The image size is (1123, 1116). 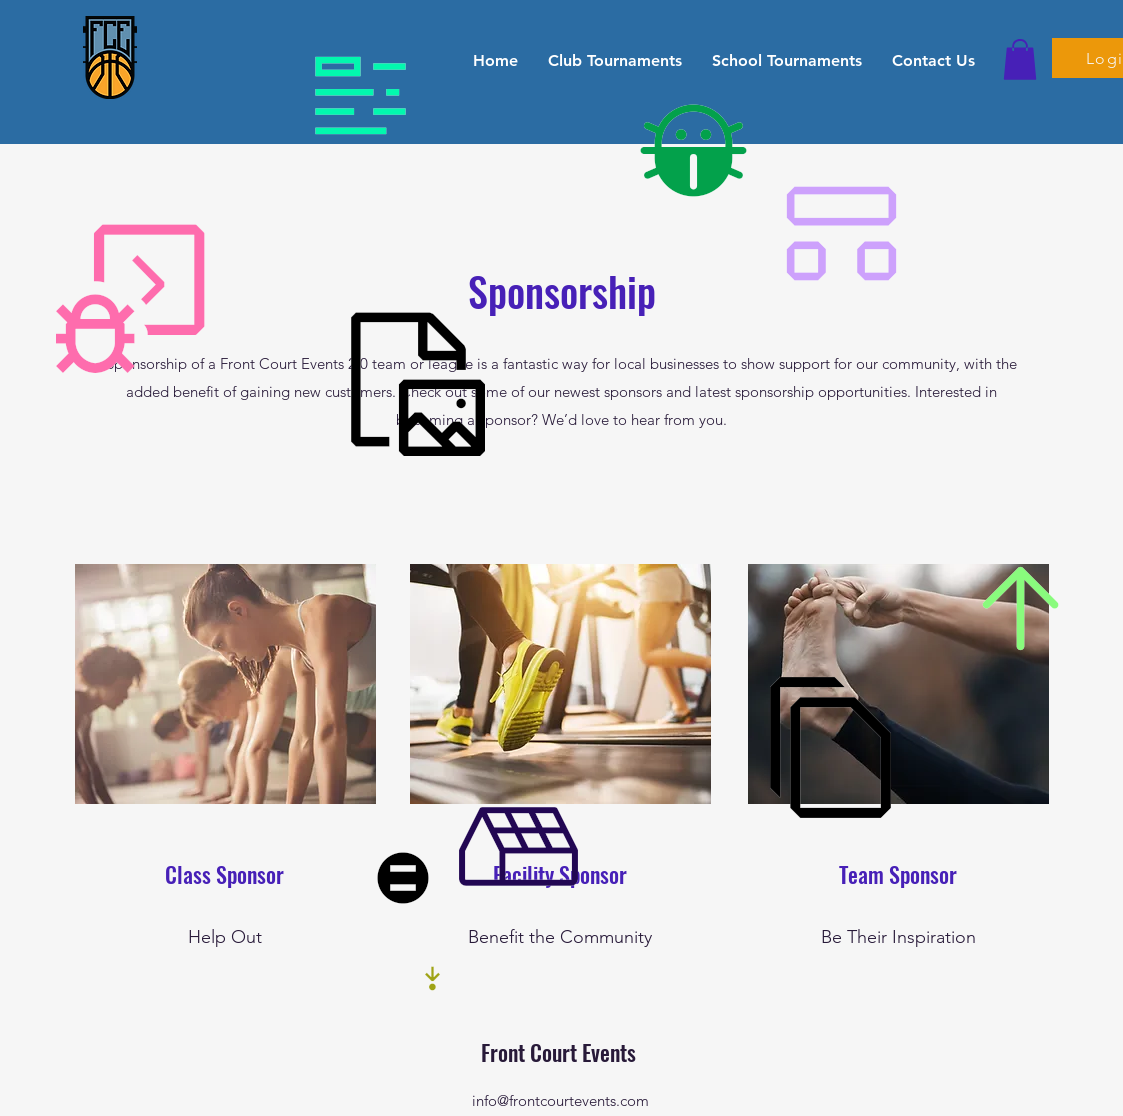 I want to click on view solar panel or renewable energy settings, so click(x=518, y=850).